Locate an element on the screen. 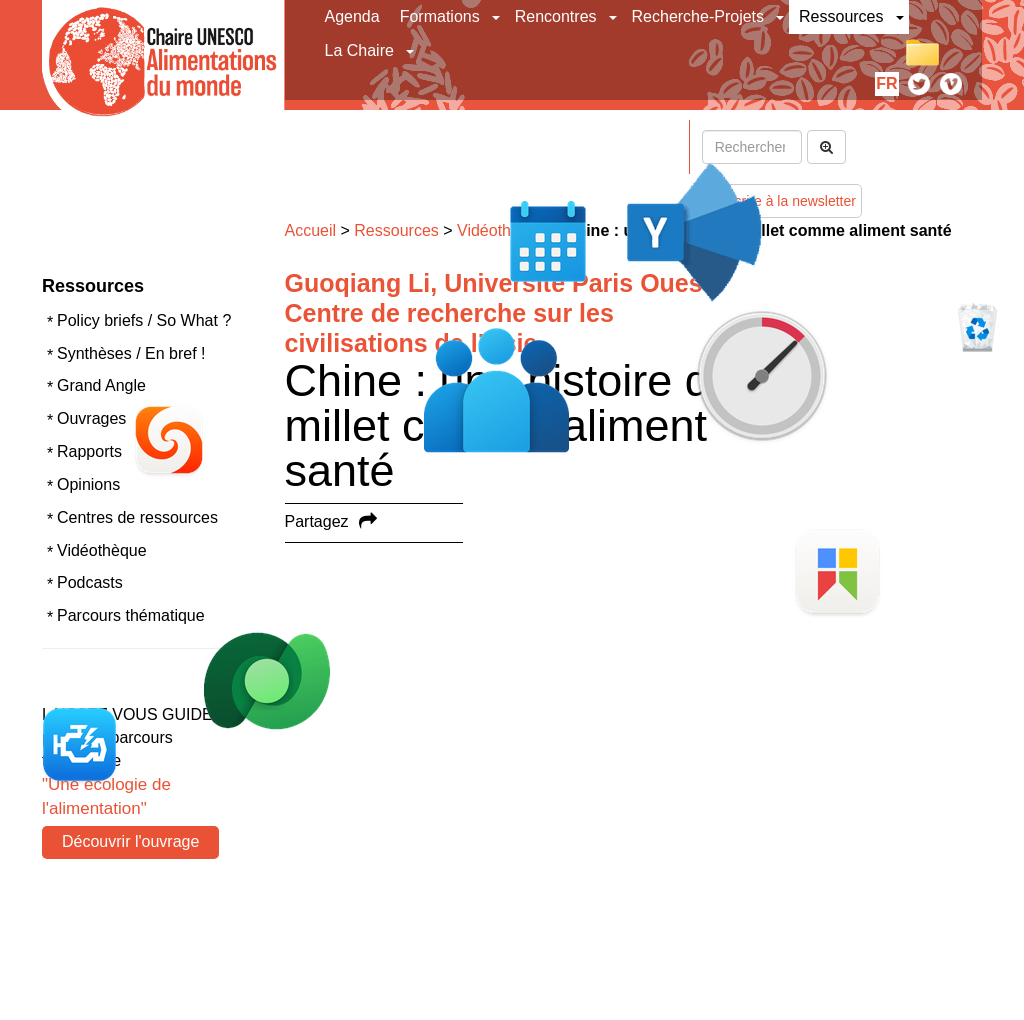 The height and width of the screenshot is (1020, 1024). open Microsoft Dataverse app is located at coordinates (267, 681).